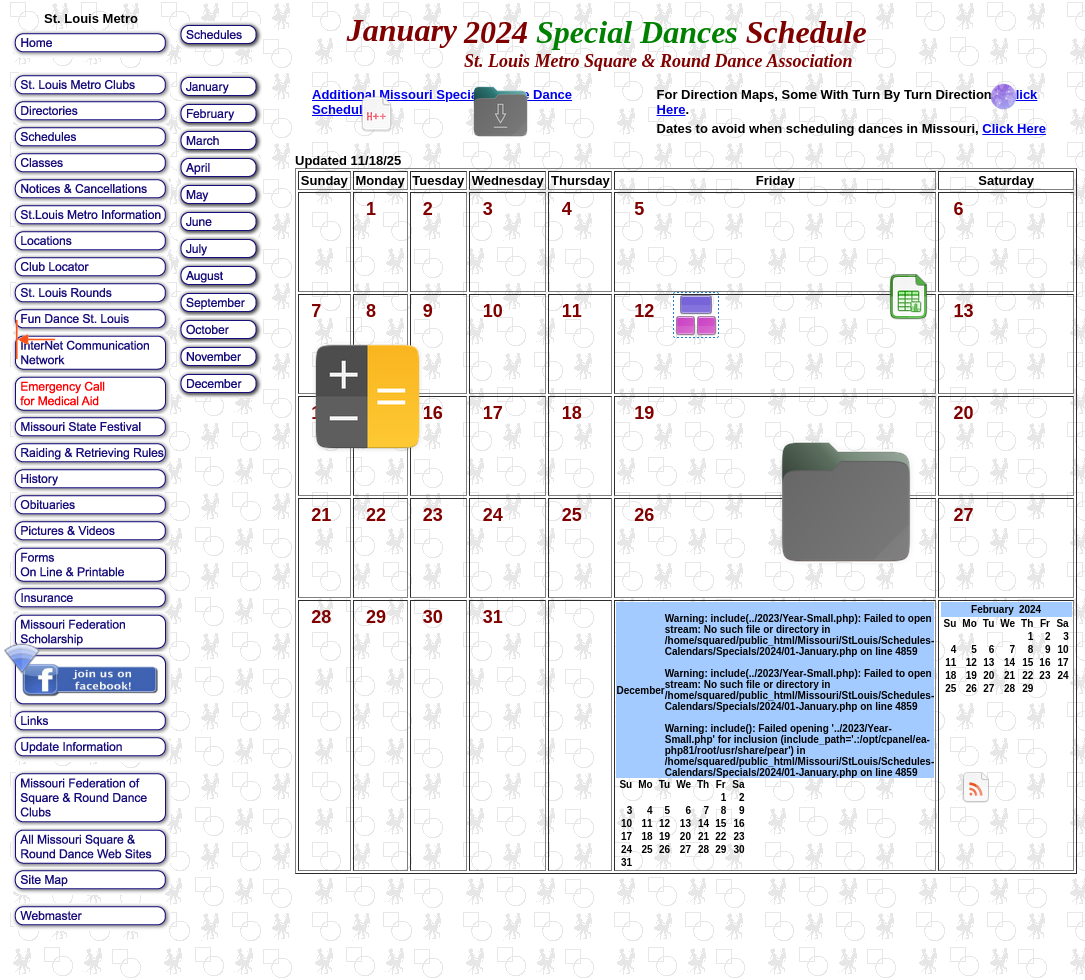 The image size is (1085, 980). Describe the element at coordinates (376, 113) in the screenshot. I see `a C++ header file` at that location.